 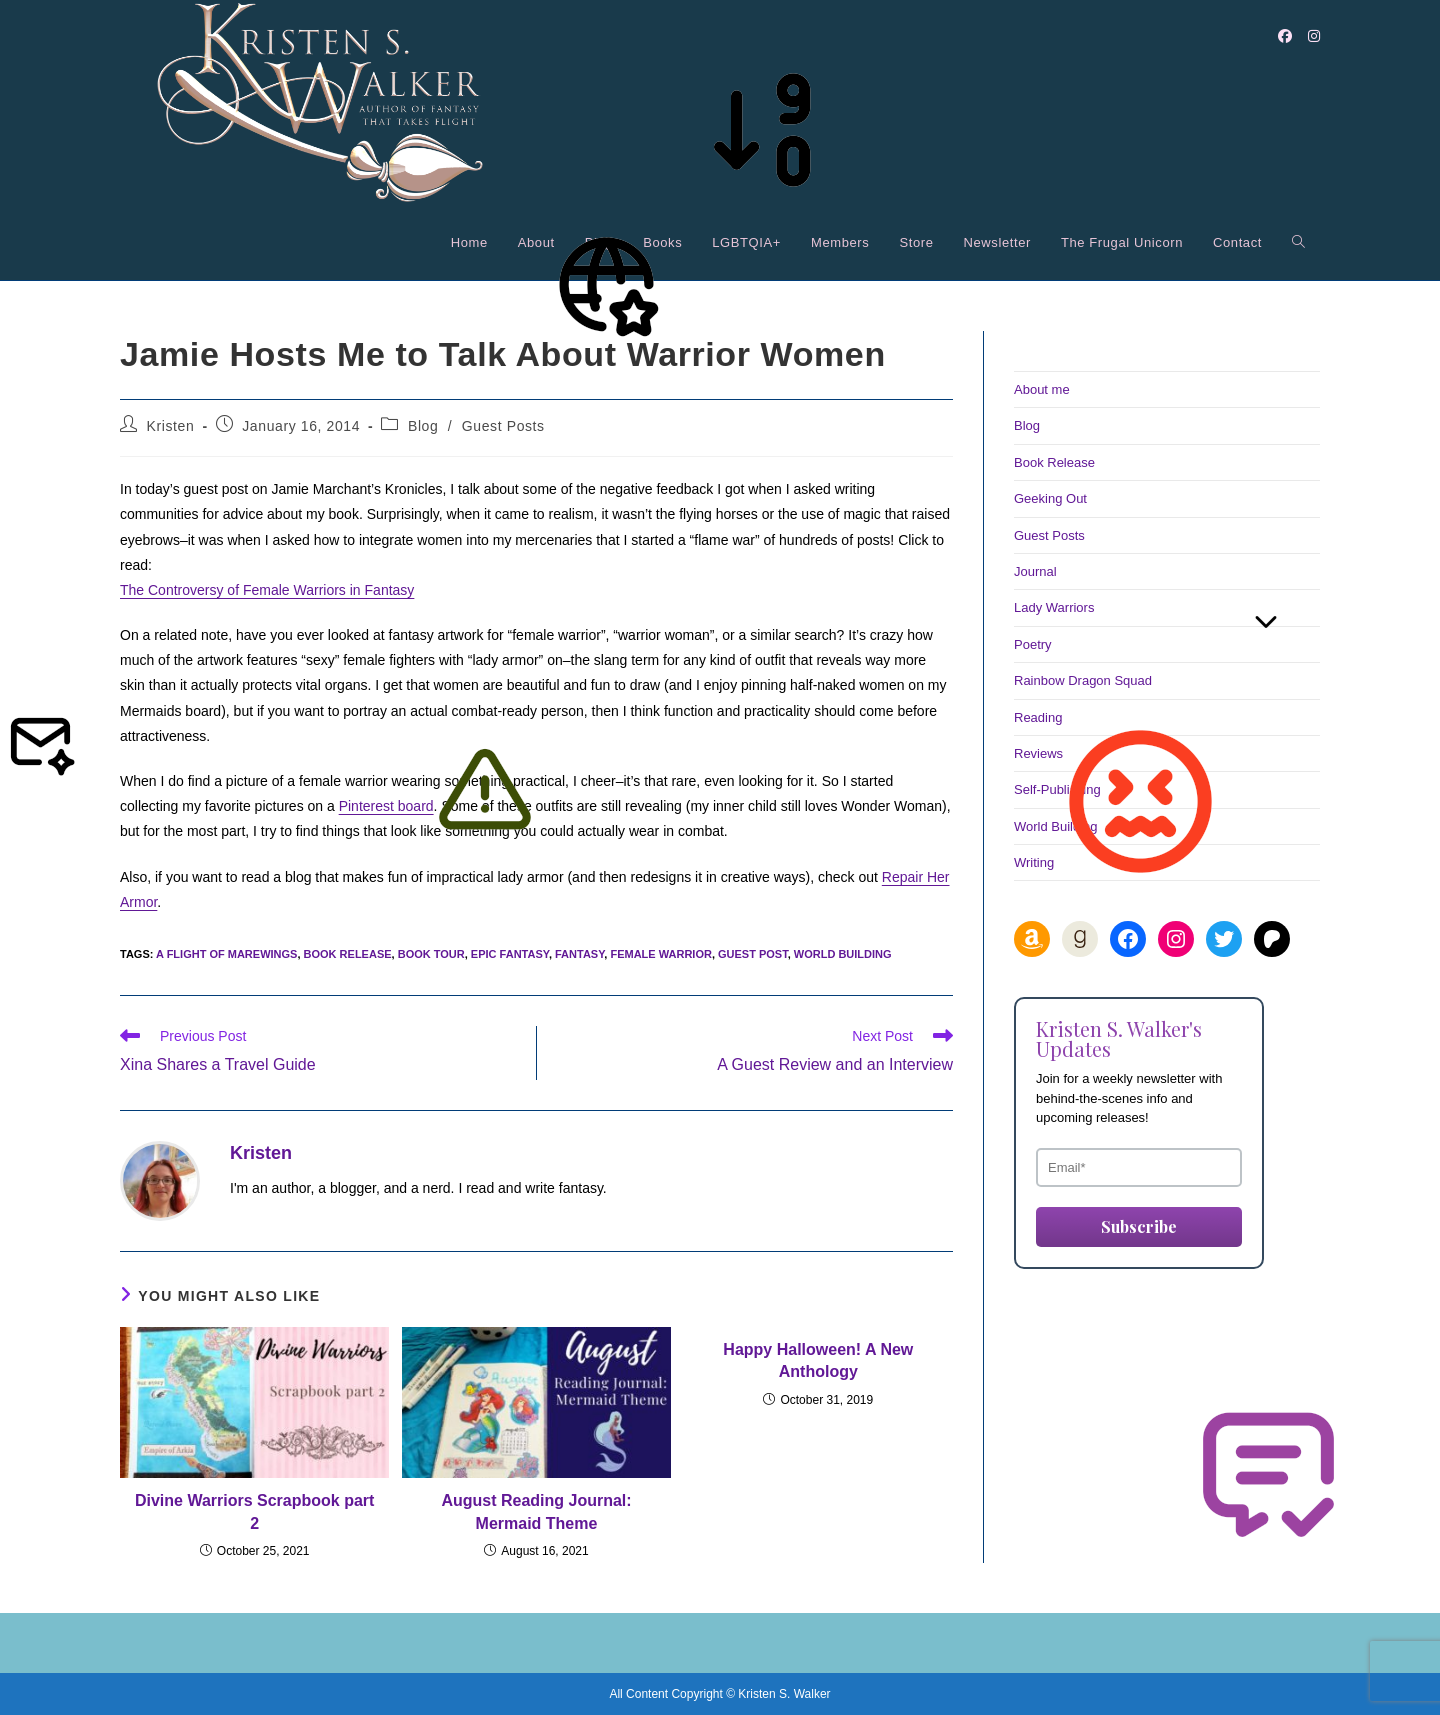 I want to click on message sent successfully, so click(x=1268, y=1471).